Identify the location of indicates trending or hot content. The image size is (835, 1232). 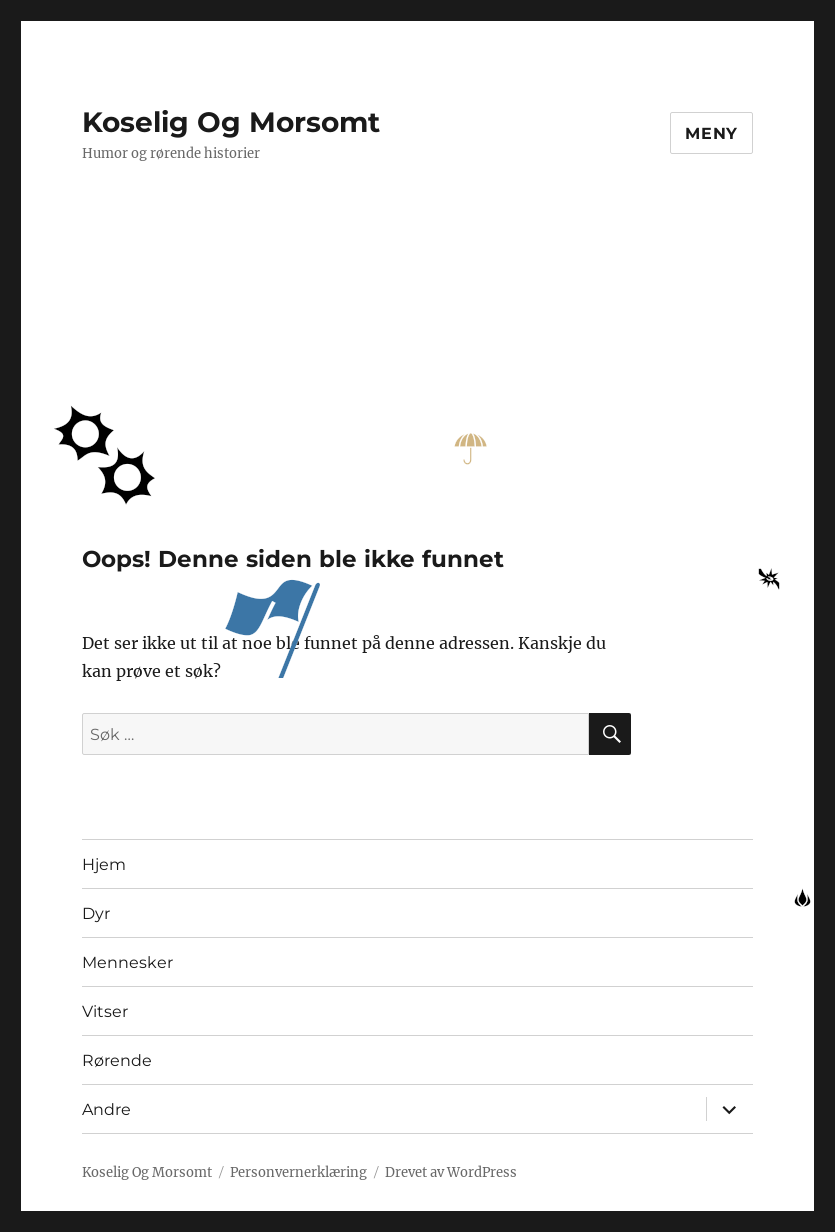
(802, 897).